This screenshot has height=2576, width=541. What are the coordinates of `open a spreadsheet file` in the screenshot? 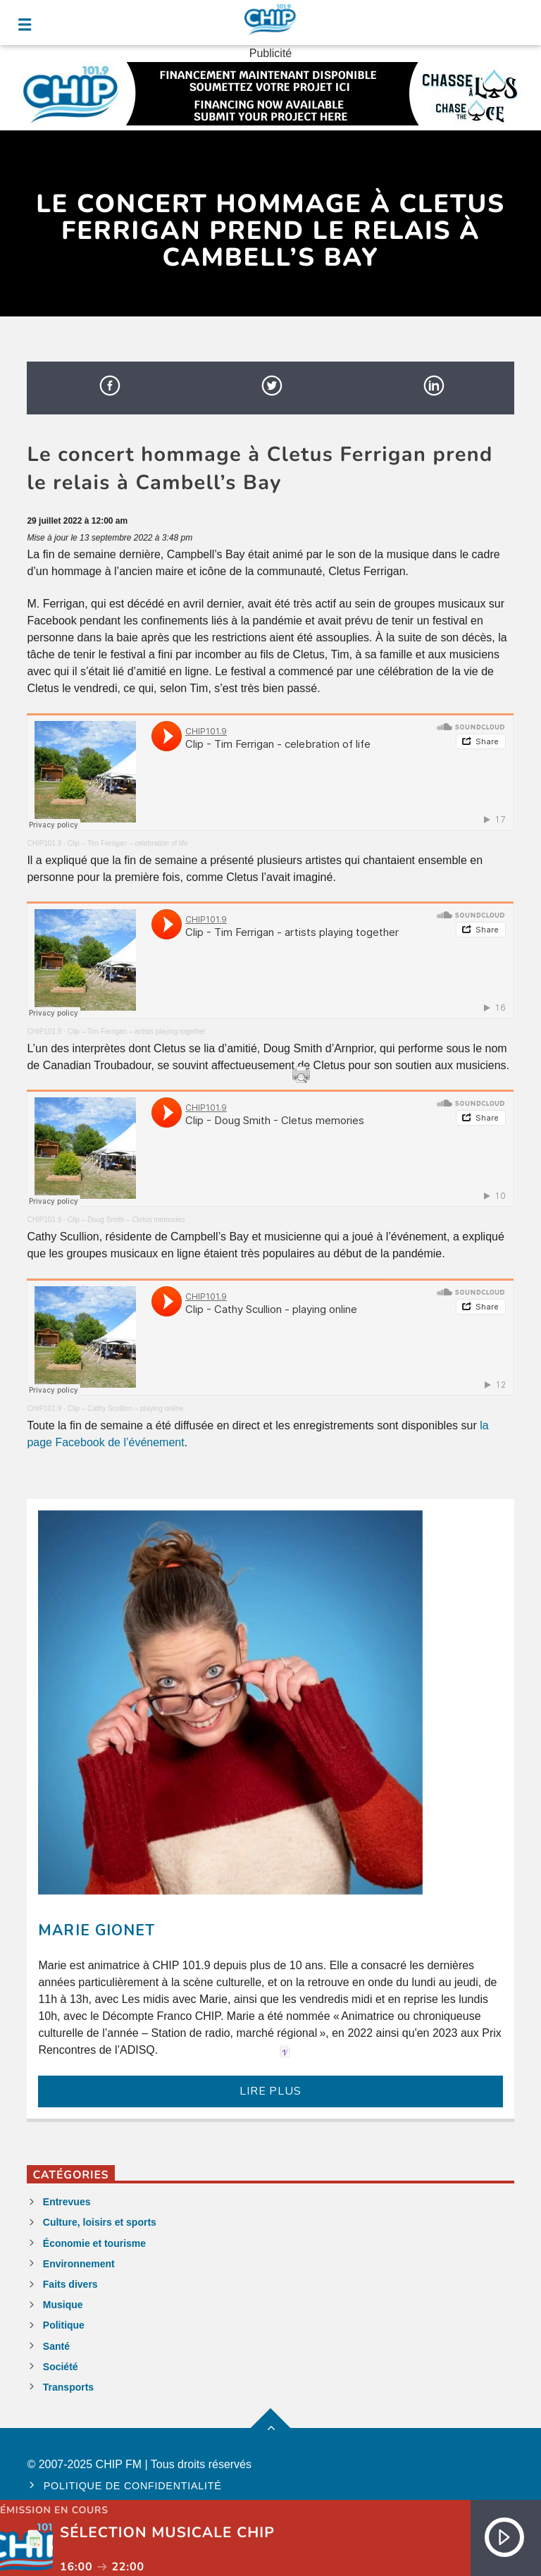 It's located at (35, 2539).